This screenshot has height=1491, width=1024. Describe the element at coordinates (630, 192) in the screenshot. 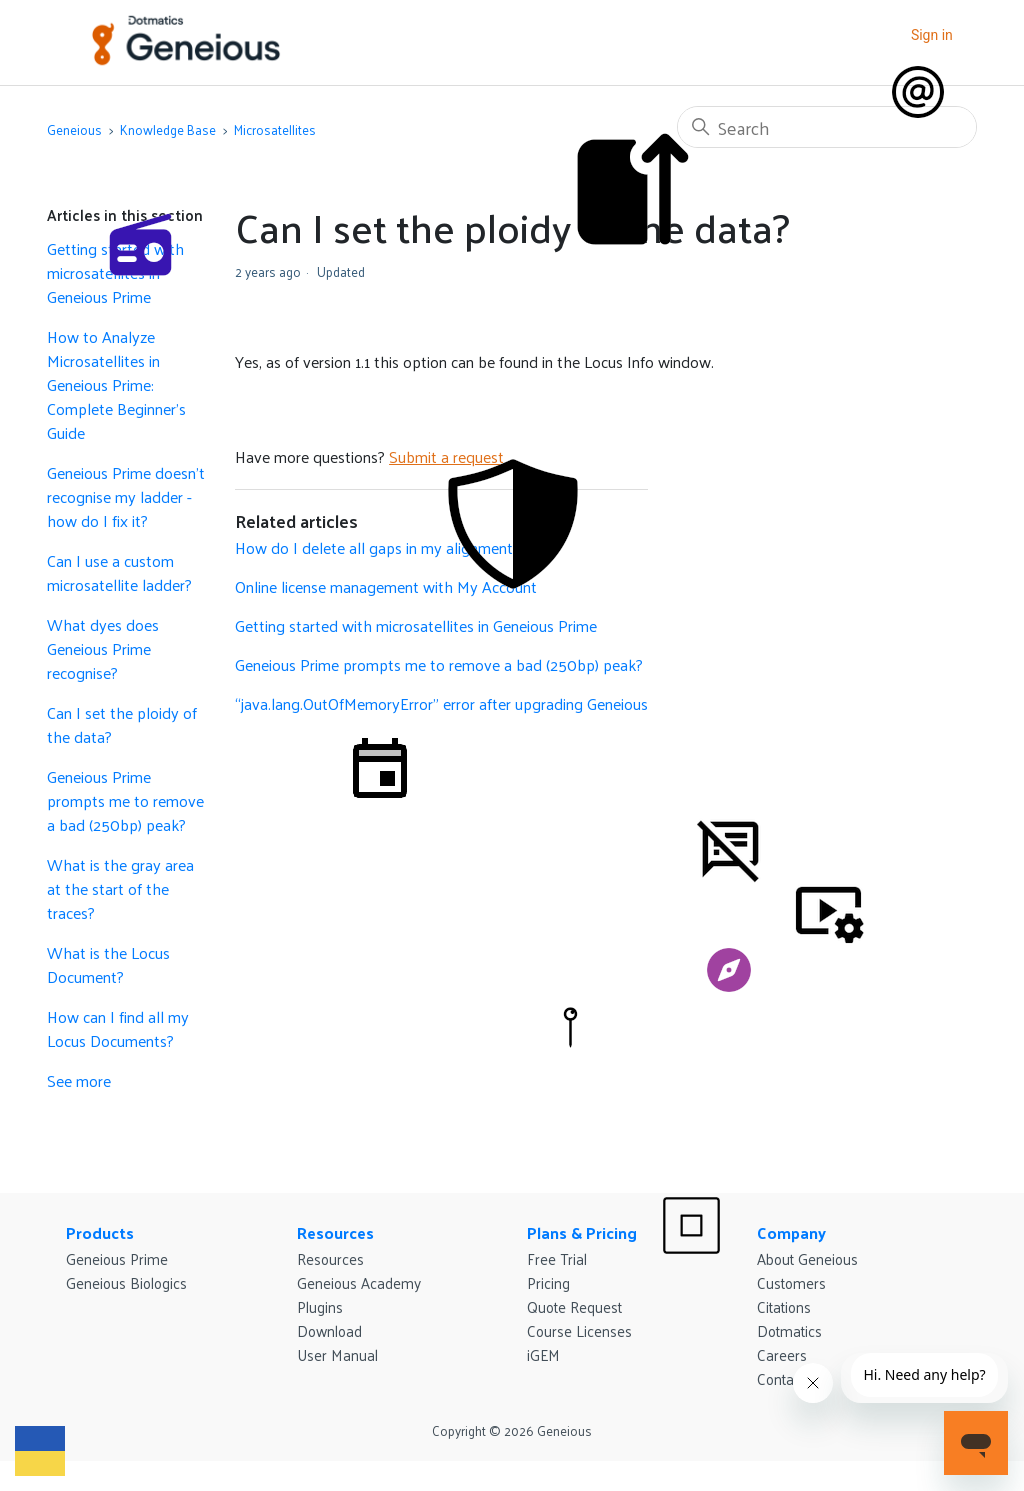

I see `auto-fit content to top of container` at that location.